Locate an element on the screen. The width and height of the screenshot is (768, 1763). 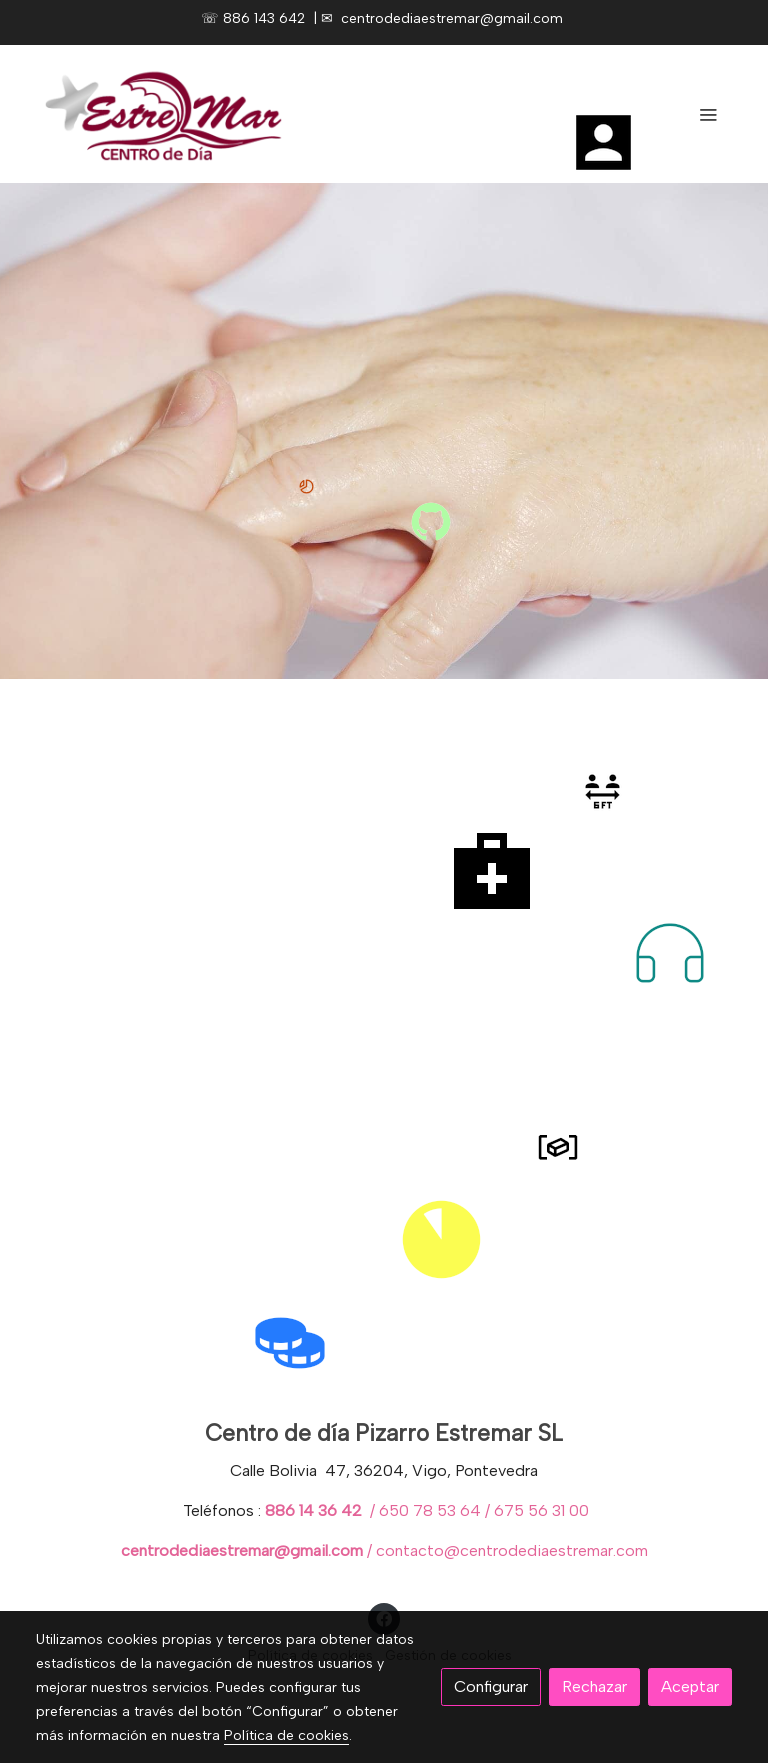
indicates 90% progress or completion is located at coordinates (441, 1239).